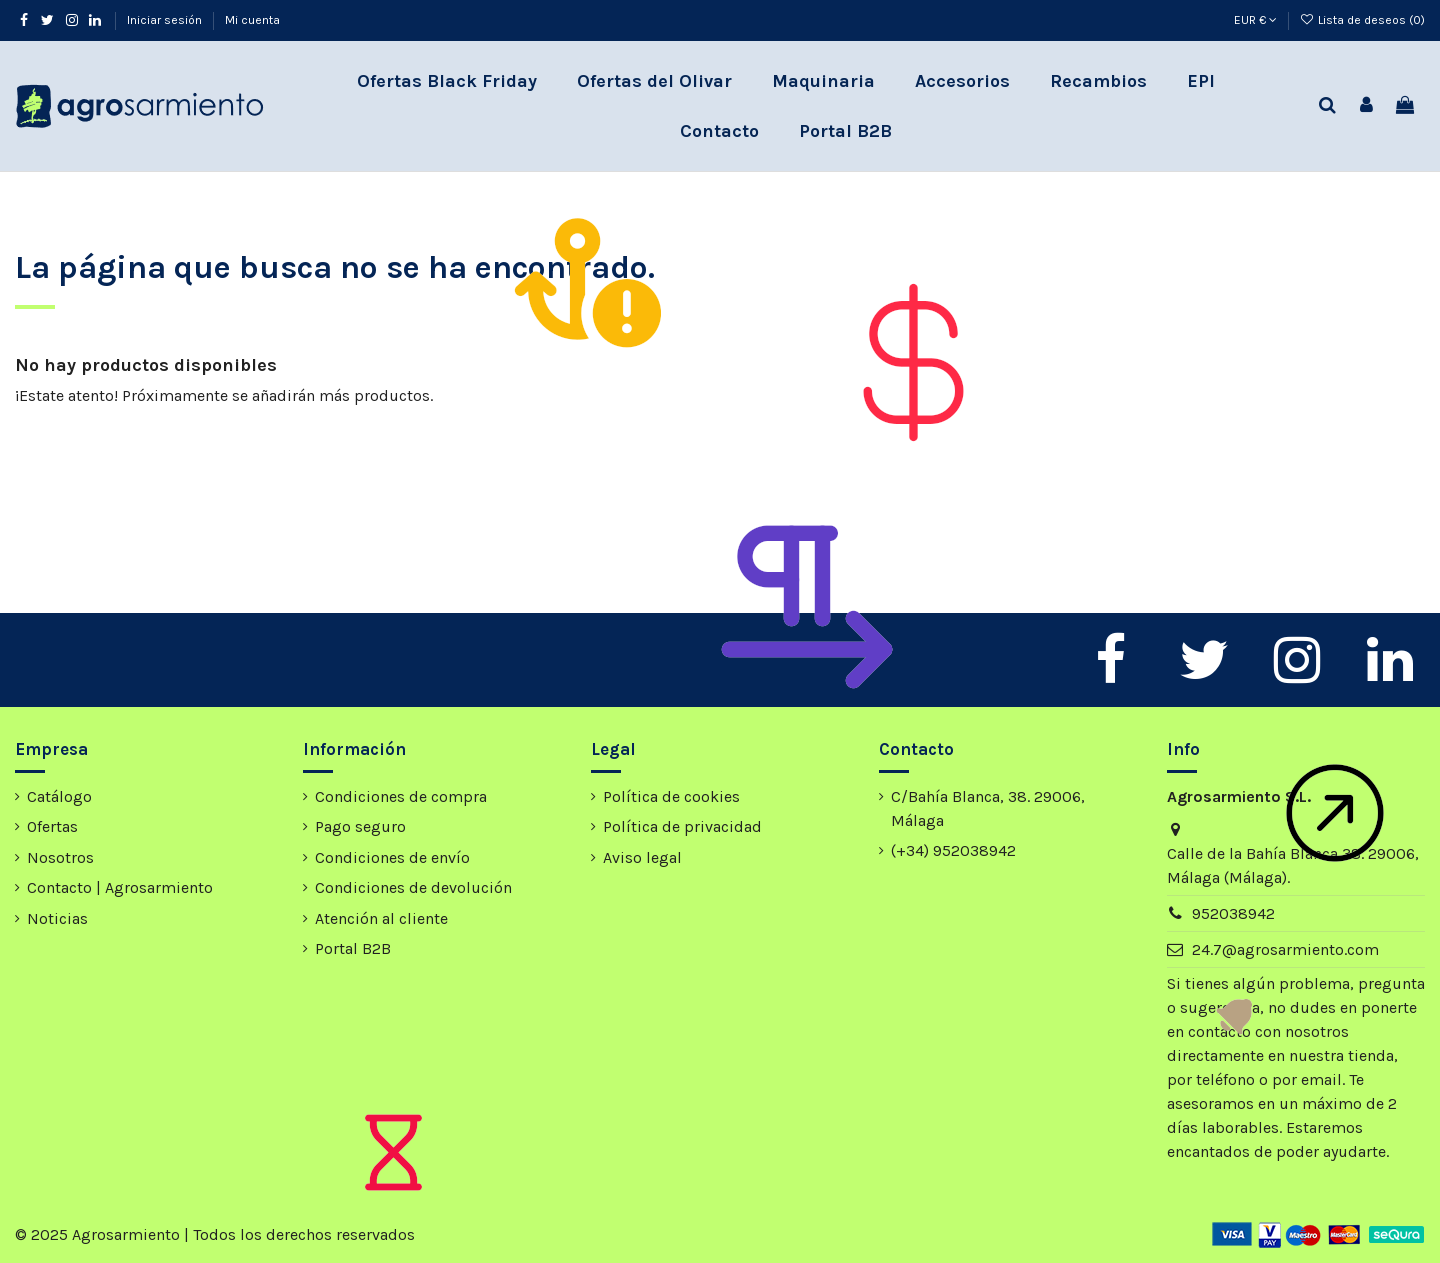  I want to click on open link in new tab or window, so click(1335, 813).